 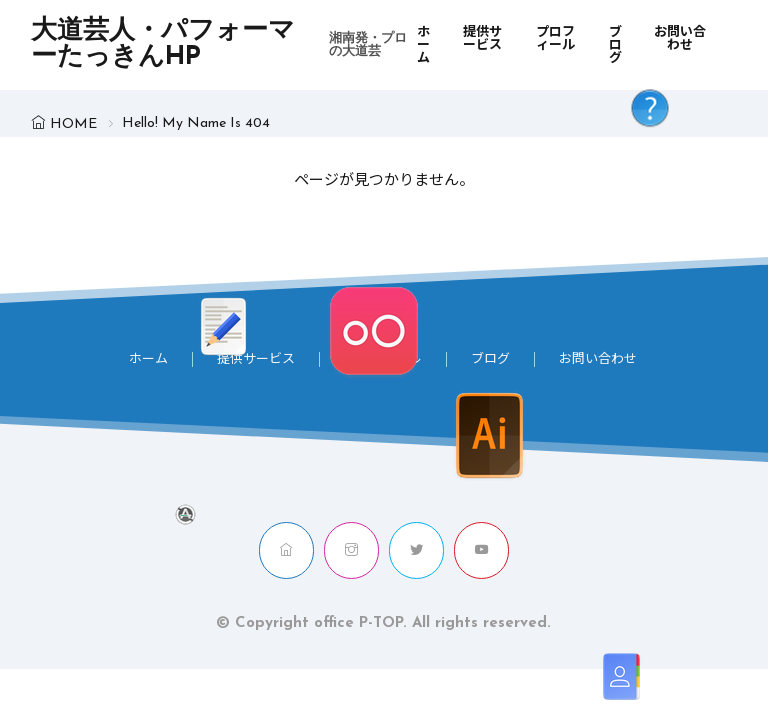 What do you see at coordinates (185, 514) in the screenshot?
I see `open the software update manager` at bounding box center [185, 514].